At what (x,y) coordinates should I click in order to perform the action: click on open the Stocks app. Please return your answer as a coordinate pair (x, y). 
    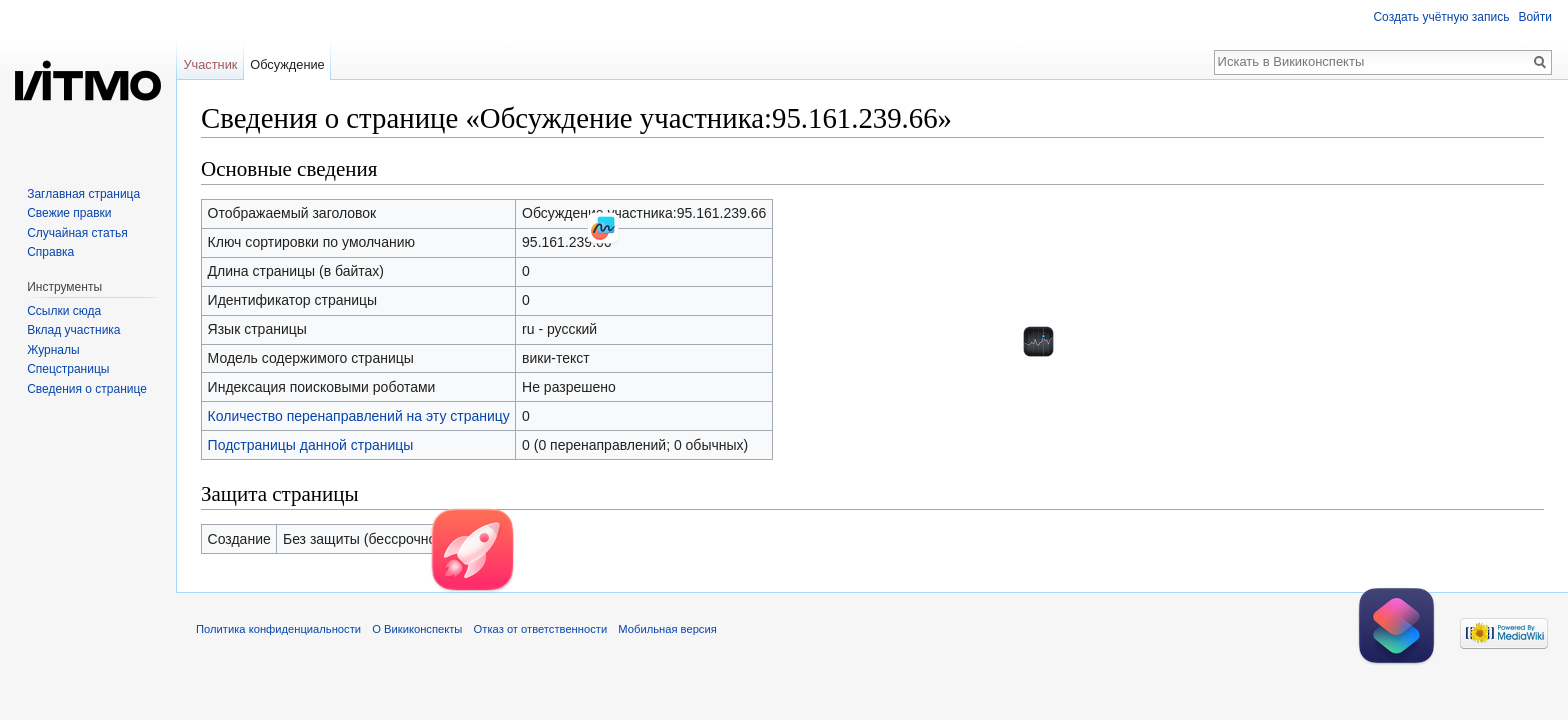
    Looking at the image, I should click on (1038, 341).